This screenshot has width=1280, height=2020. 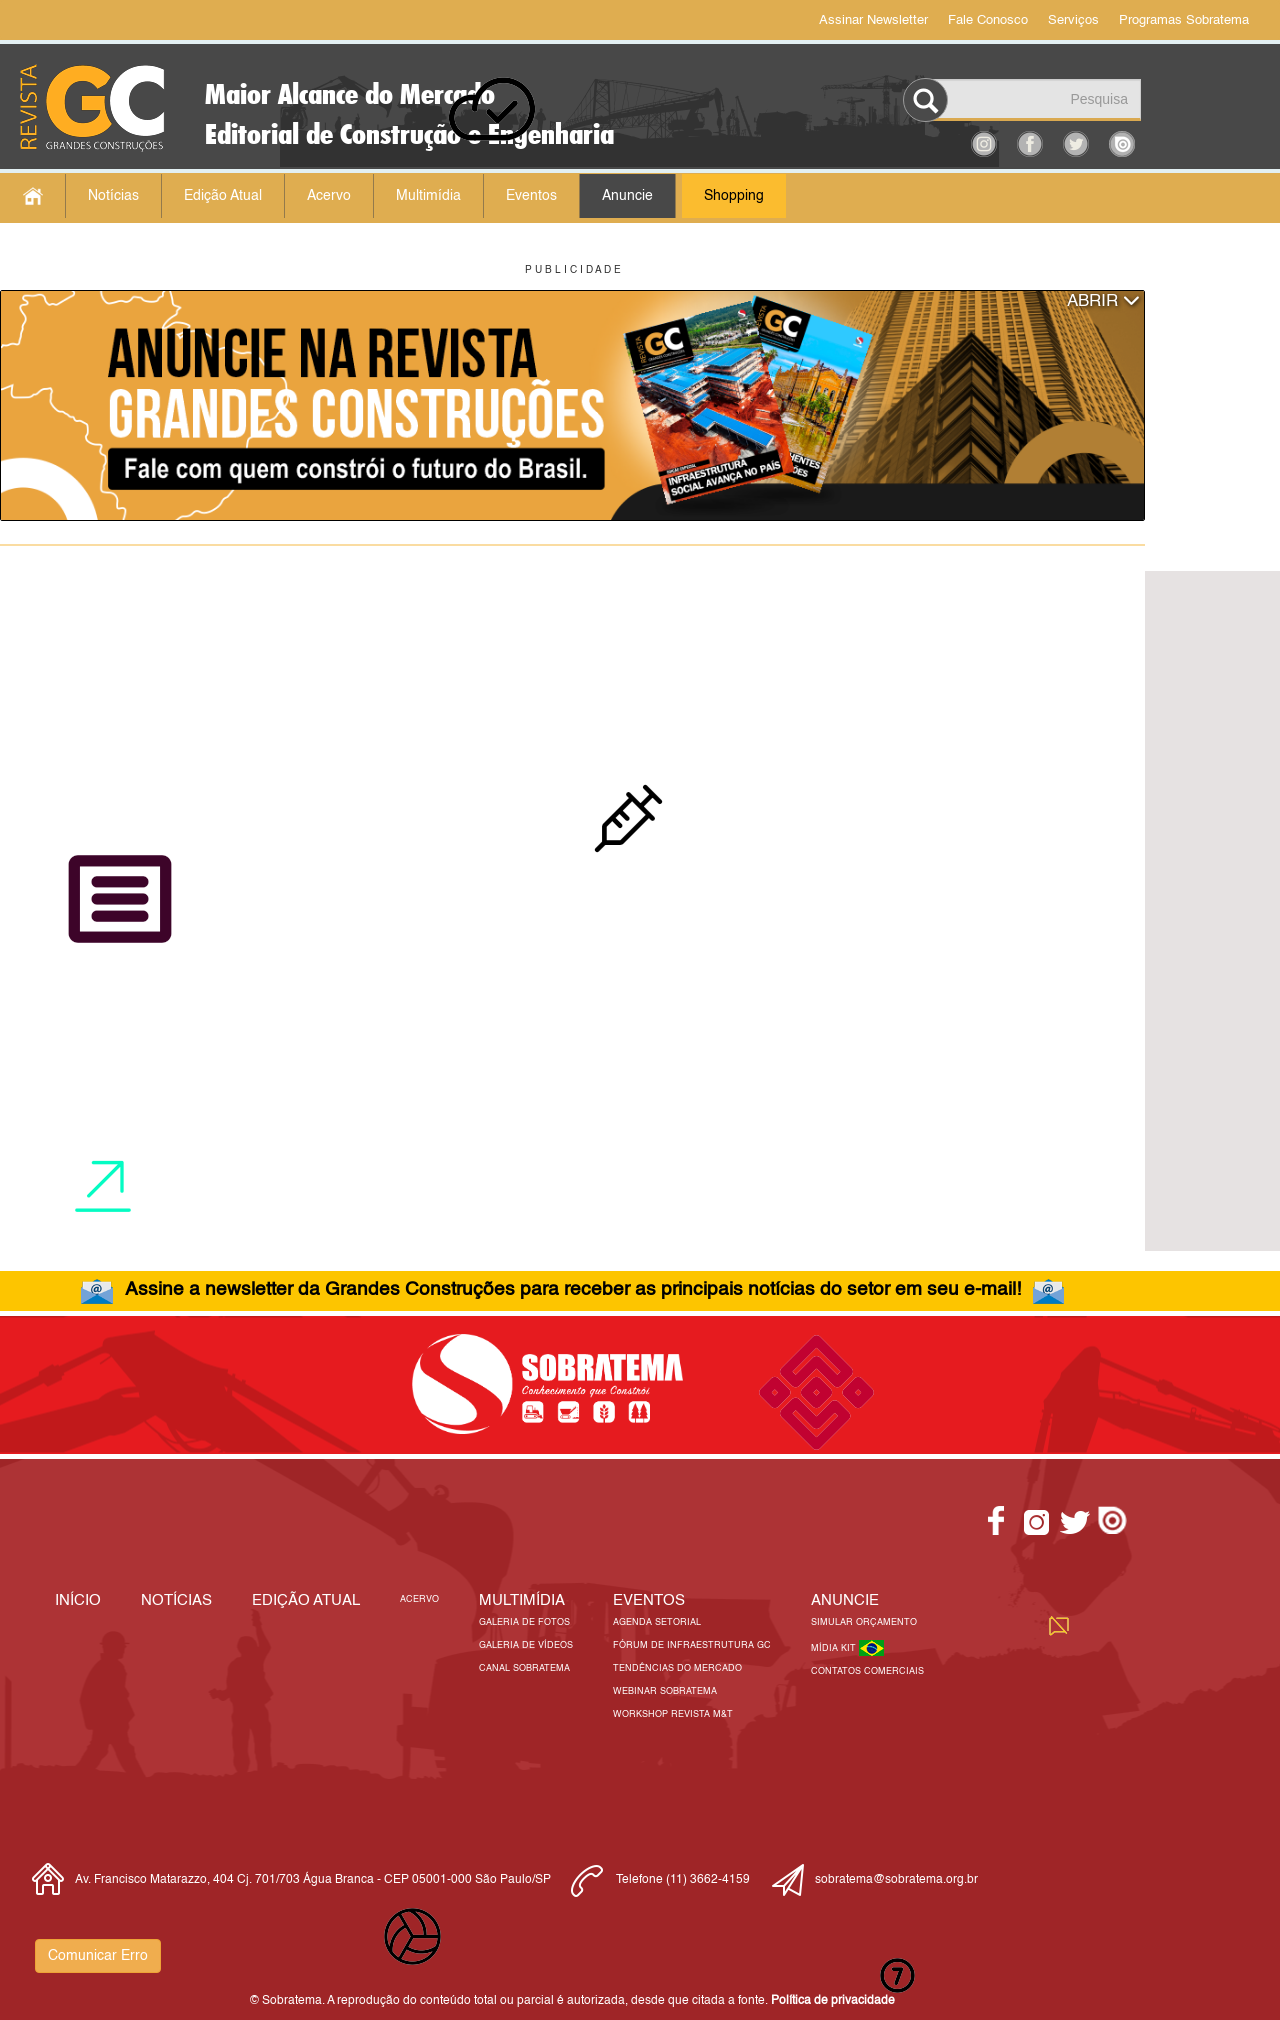 What do you see at coordinates (120, 899) in the screenshot?
I see `view article or document` at bounding box center [120, 899].